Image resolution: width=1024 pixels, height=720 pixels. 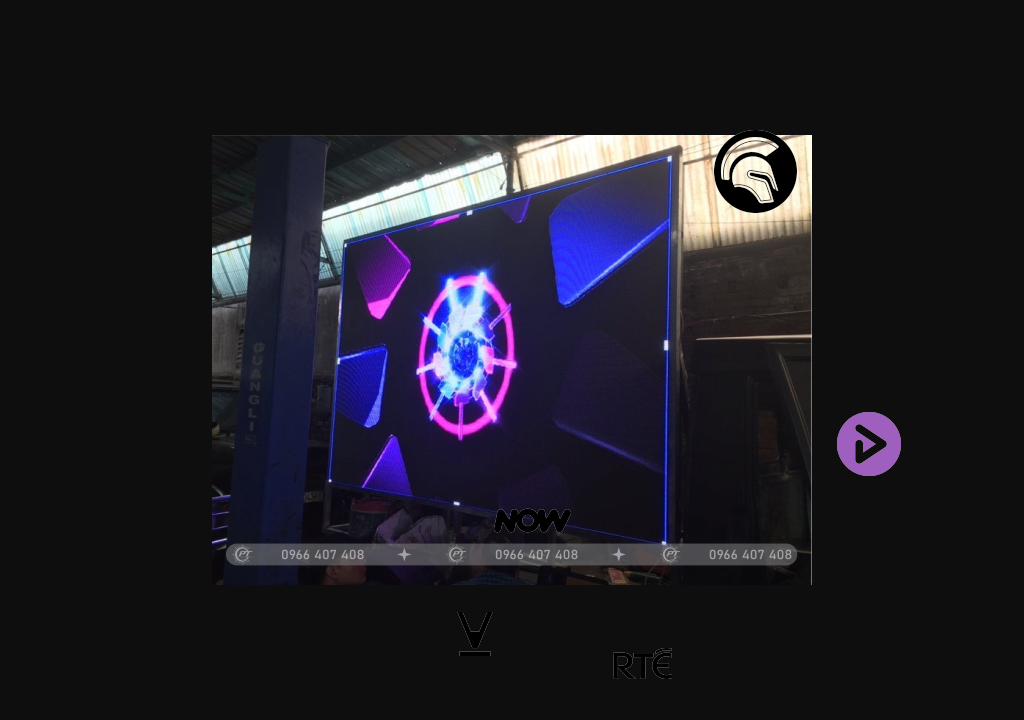 I want to click on open the NOW streaming app, so click(x=532, y=520).